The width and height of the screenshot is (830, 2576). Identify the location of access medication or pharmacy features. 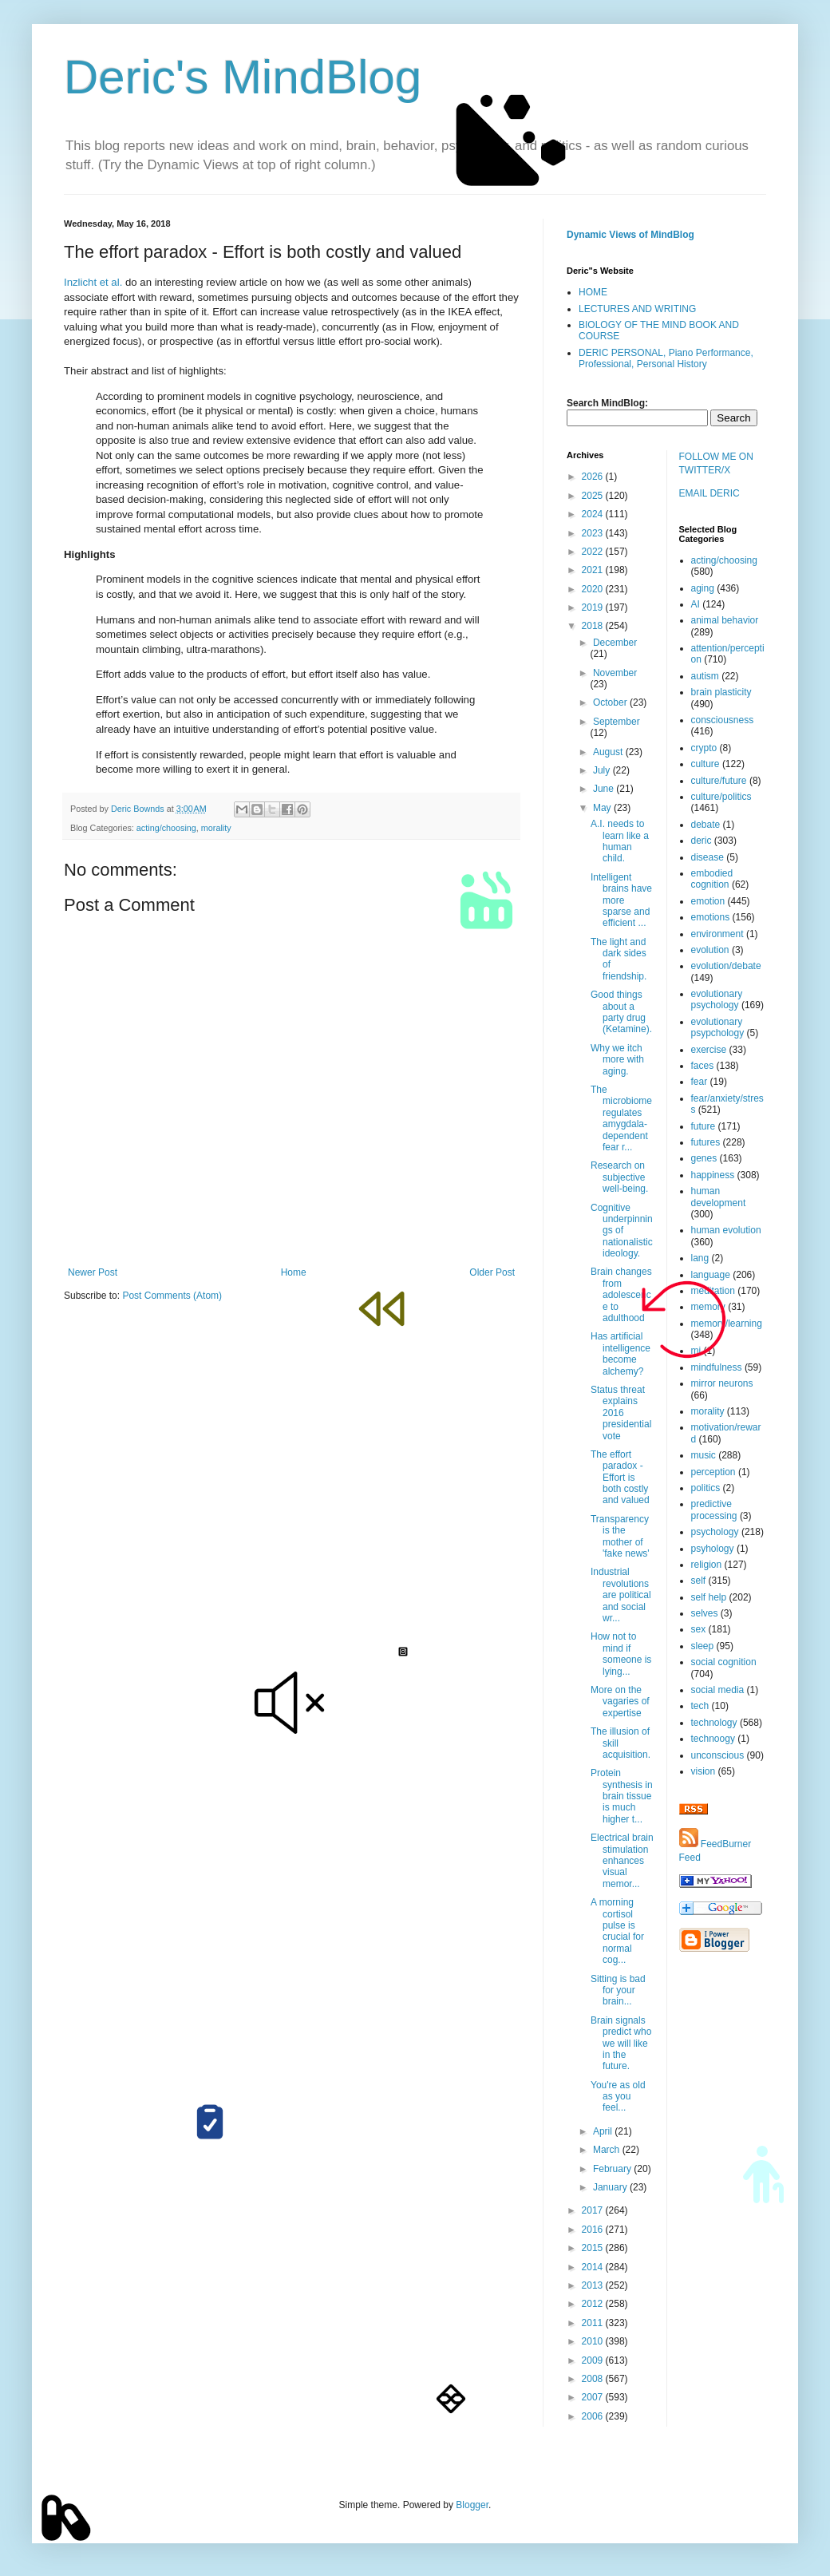
(65, 2518).